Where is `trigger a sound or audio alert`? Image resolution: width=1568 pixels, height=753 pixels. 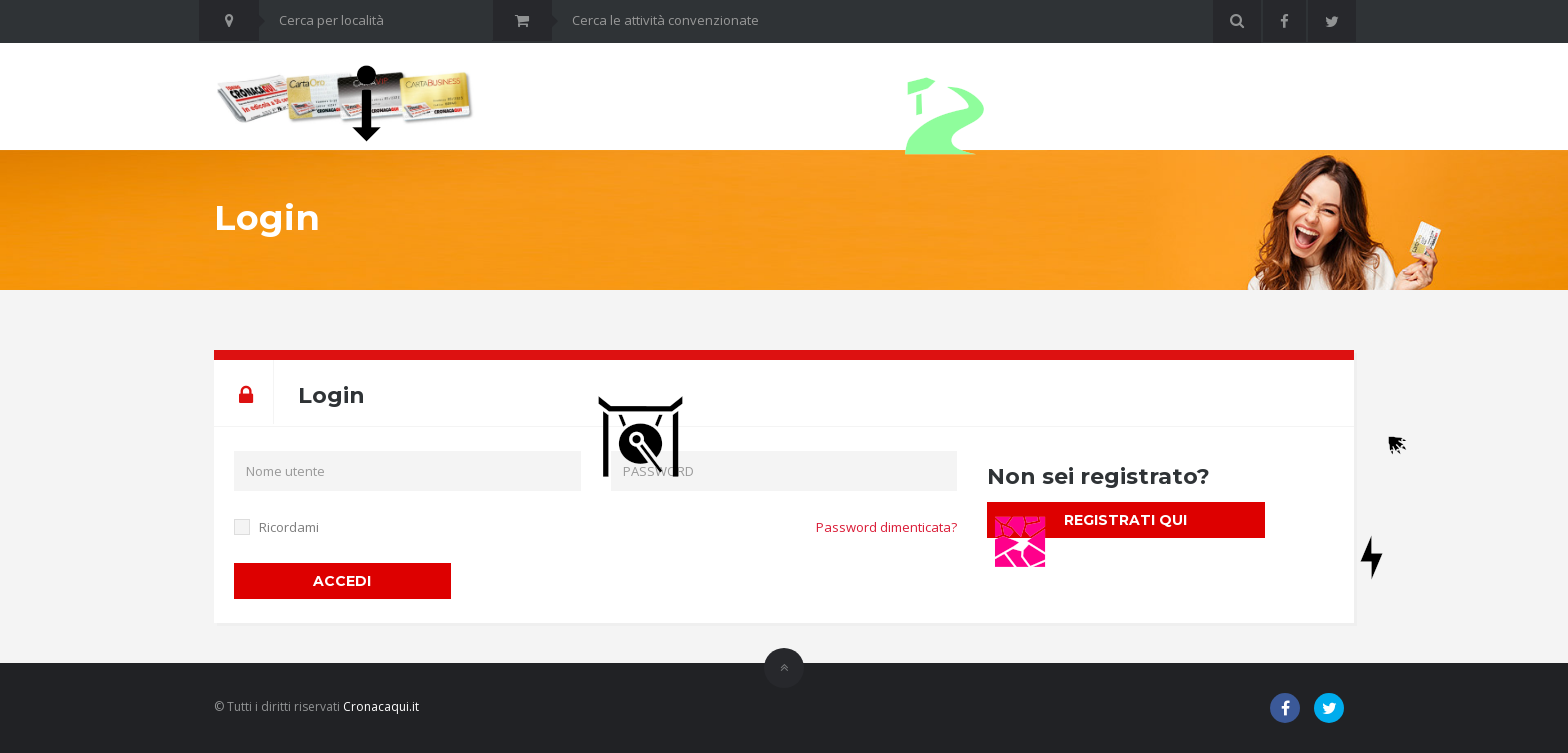
trigger a sound or audio alert is located at coordinates (640, 436).